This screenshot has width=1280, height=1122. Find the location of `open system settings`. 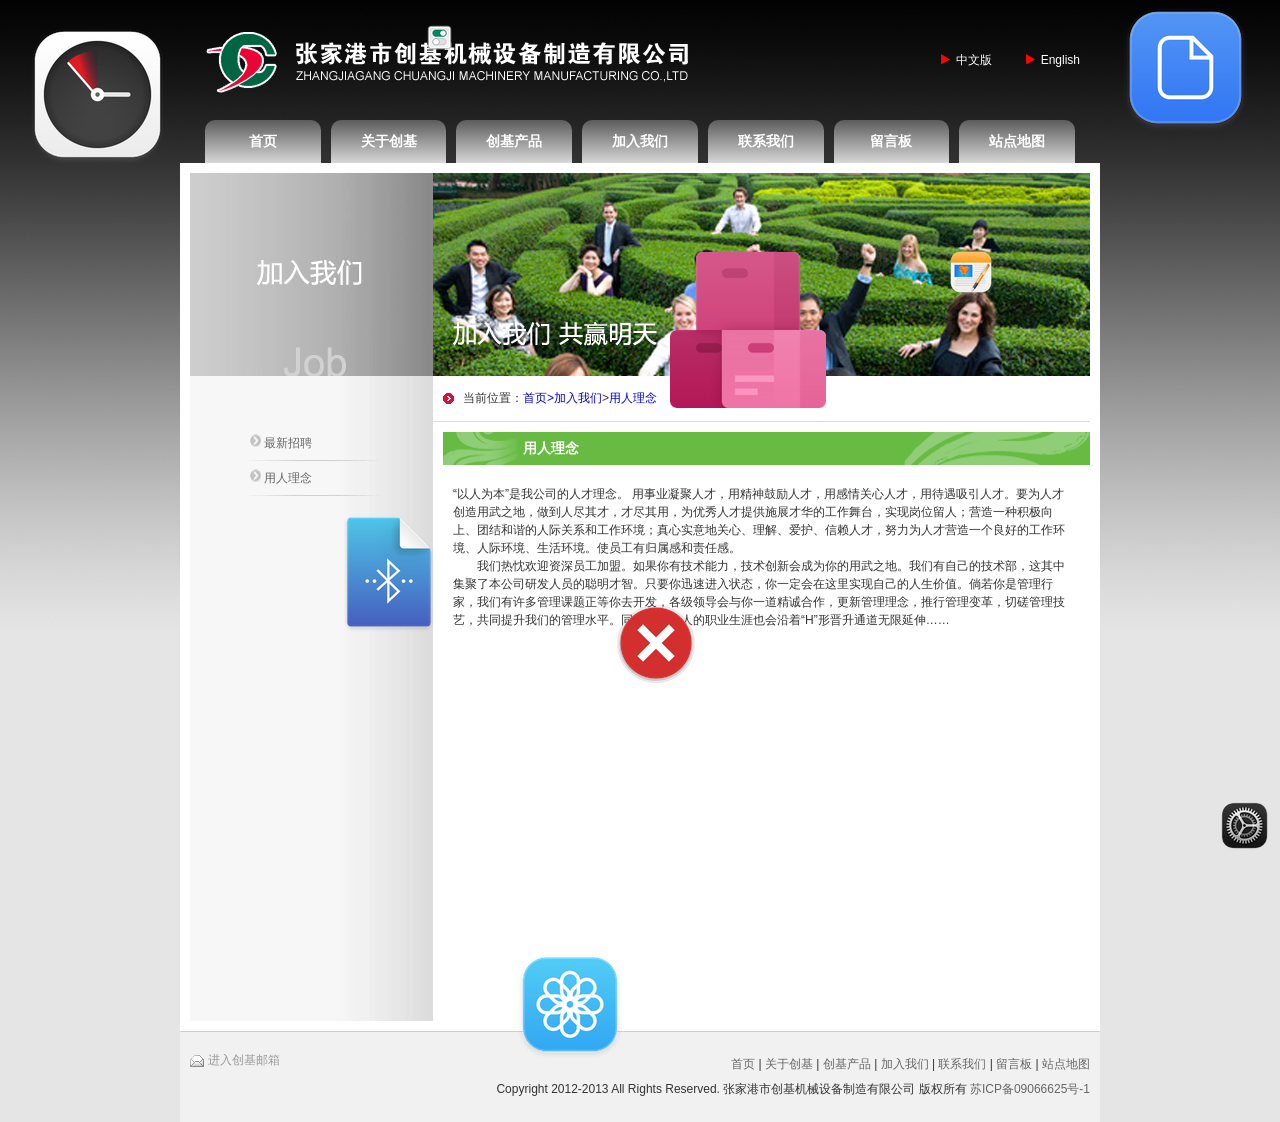

open system settings is located at coordinates (1244, 825).